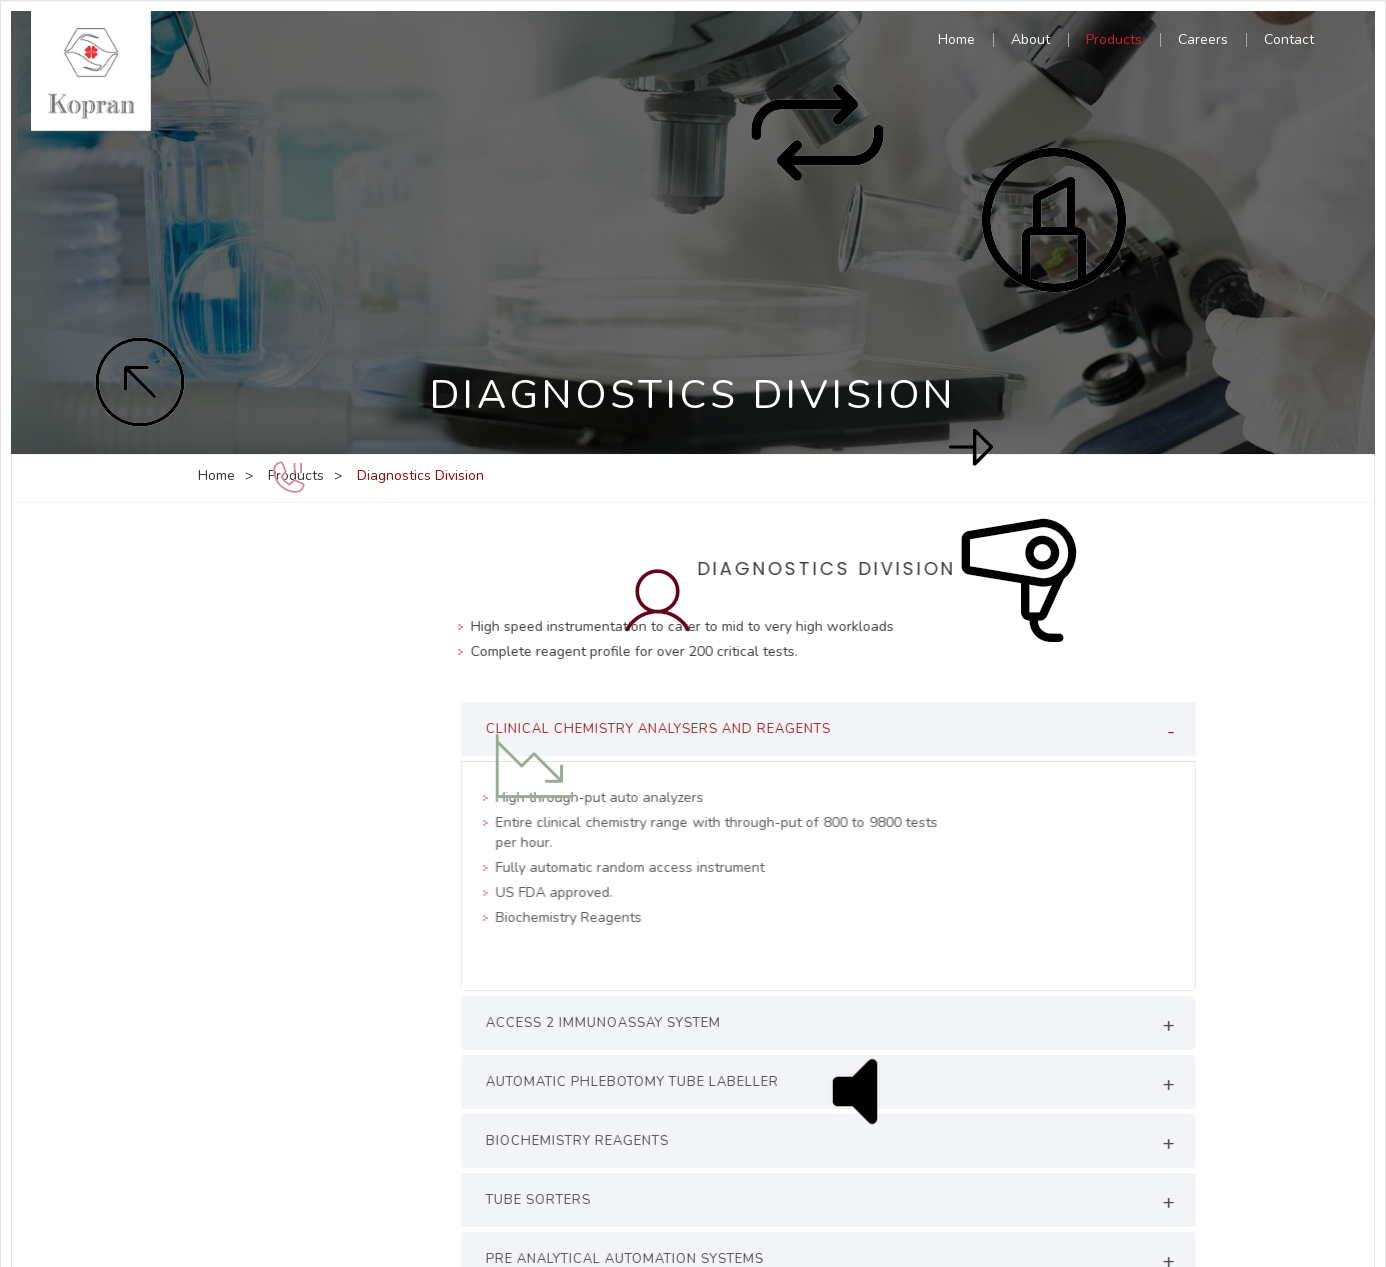  I want to click on navigate back to previous screen, so click(140, 382).